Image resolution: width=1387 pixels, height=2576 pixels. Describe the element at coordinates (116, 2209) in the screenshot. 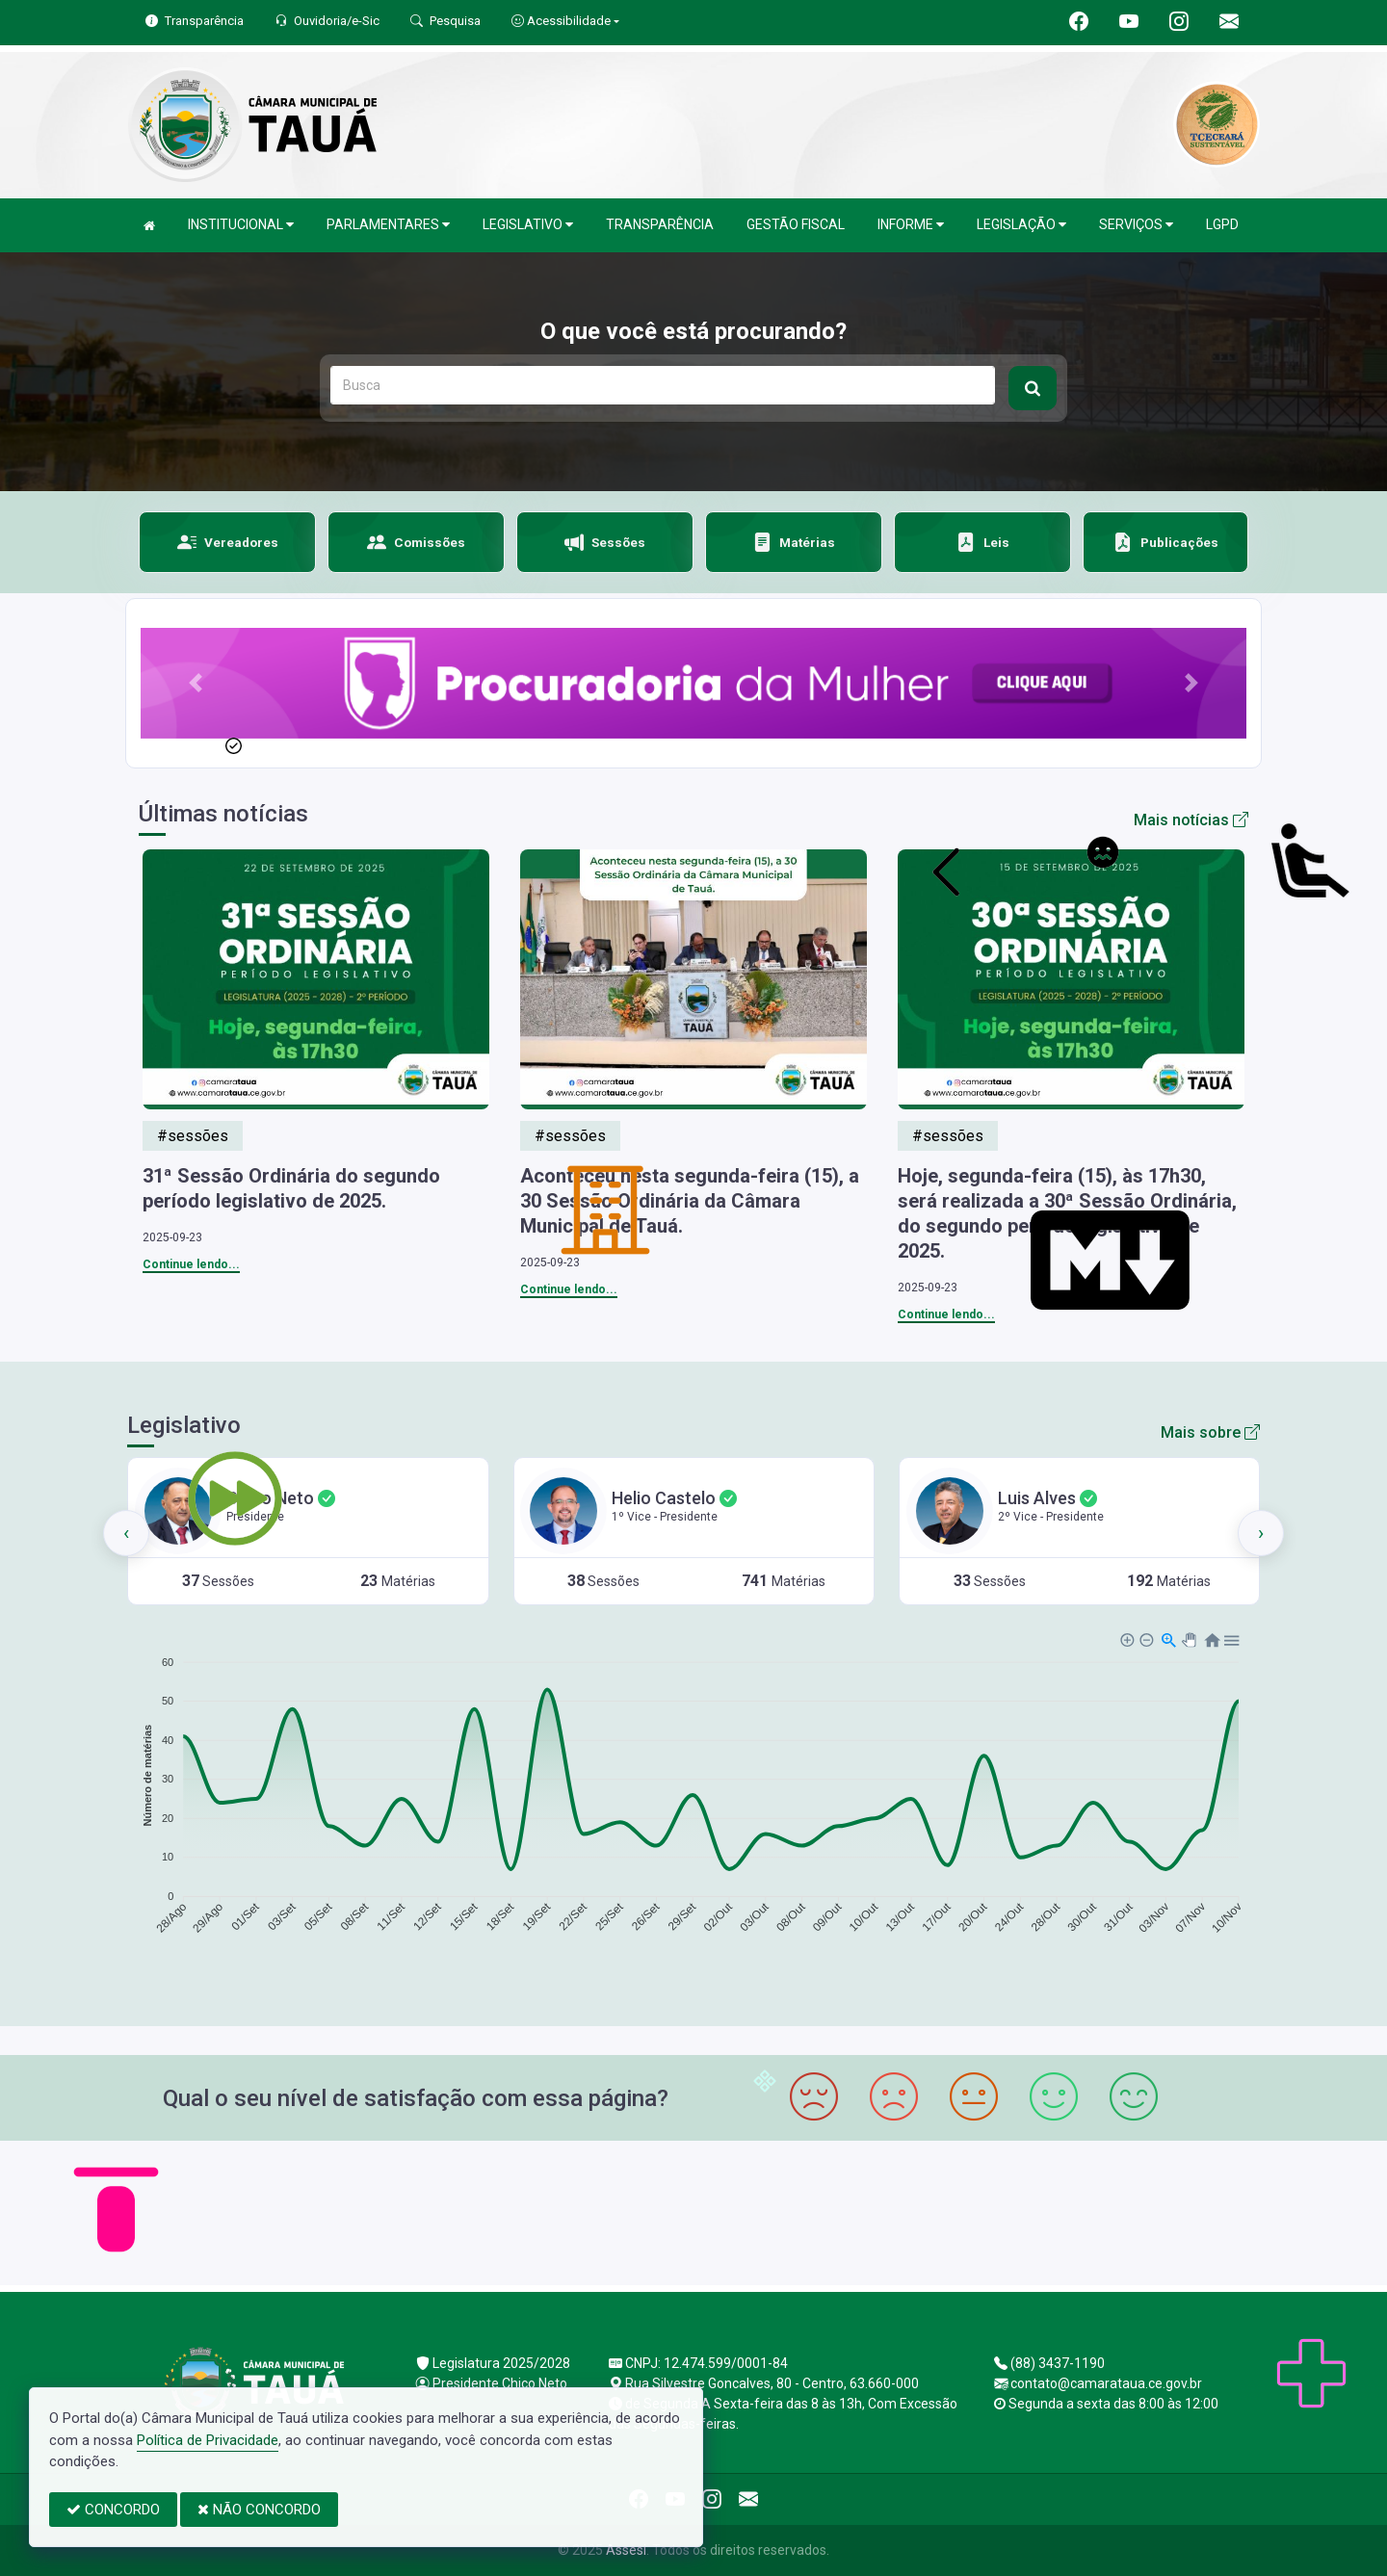

I see `align selected element to top` at that location.